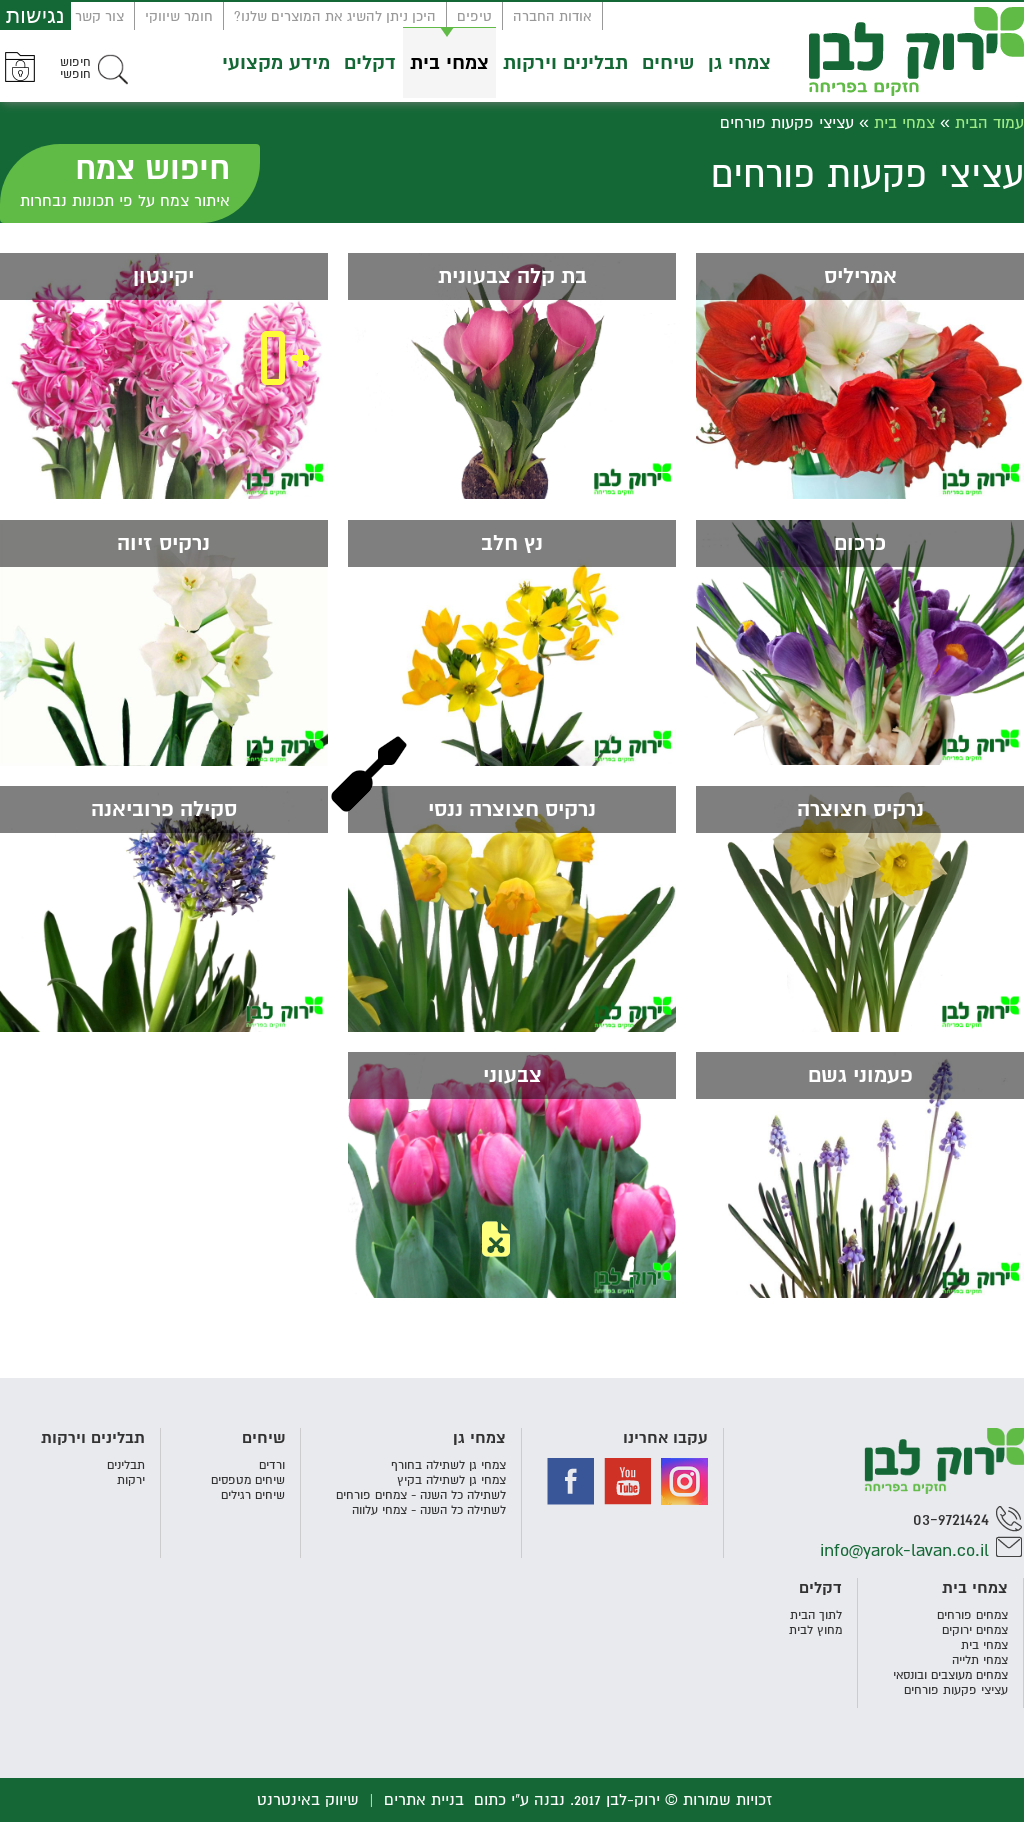 This screenshot has height=1822, width=1024. I want to click on access settings or configuration options, so click(369, 774).